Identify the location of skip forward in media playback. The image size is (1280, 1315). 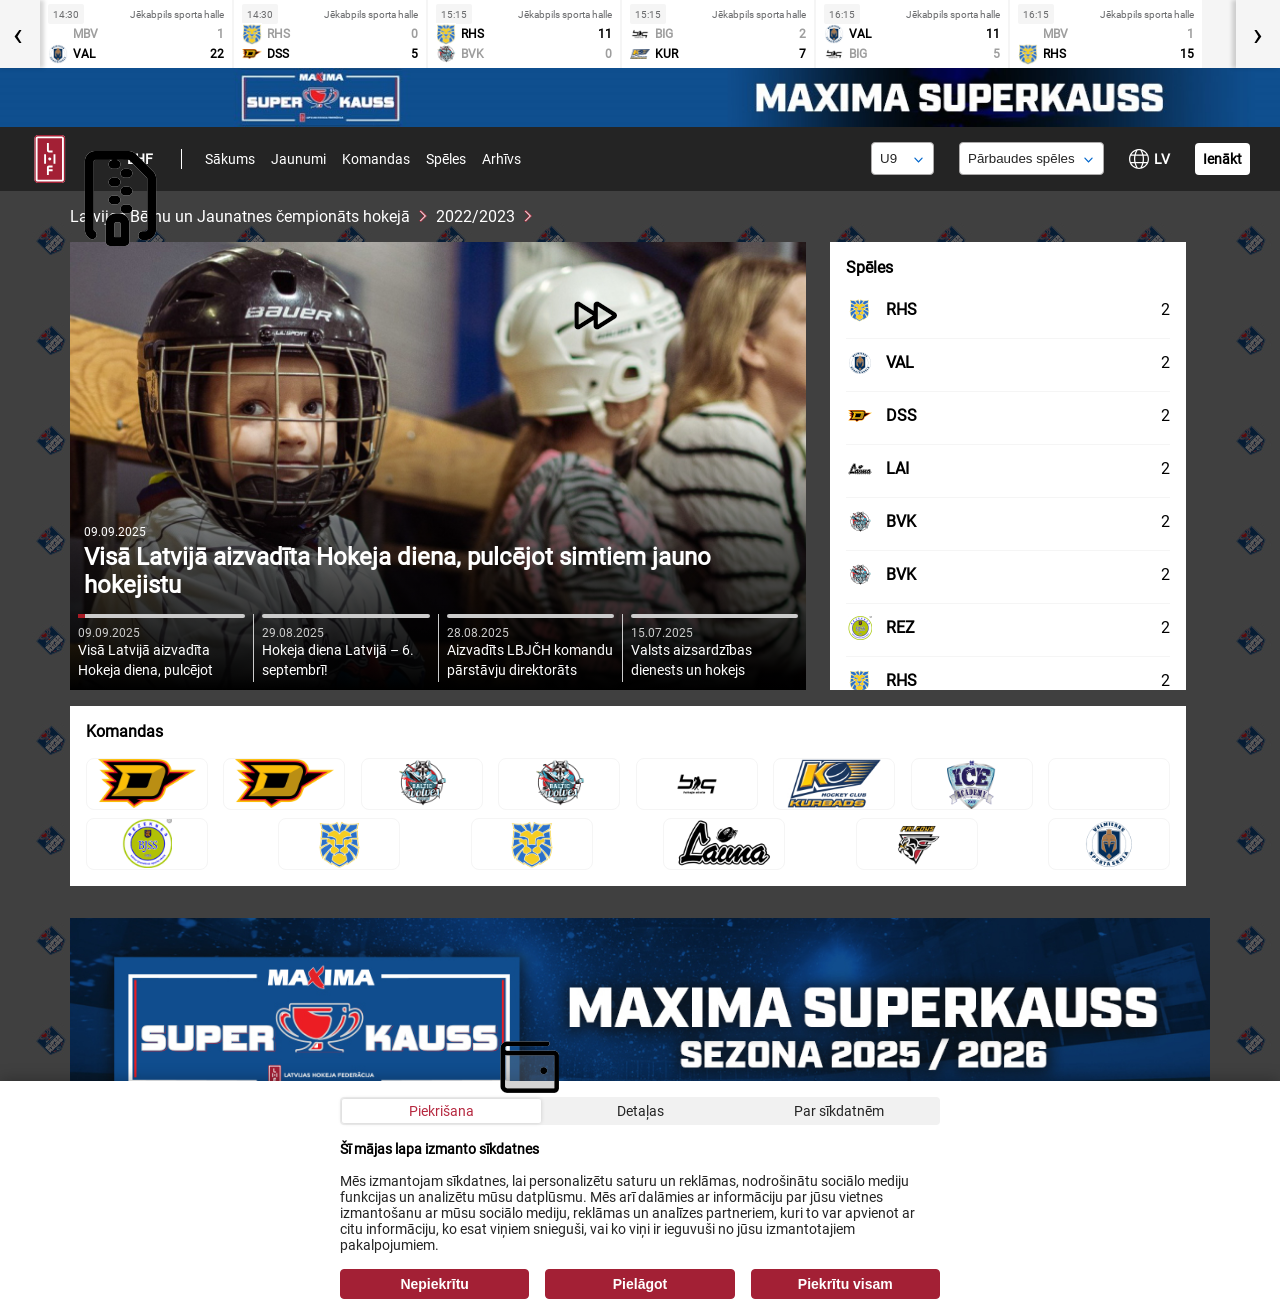
(593, 315).